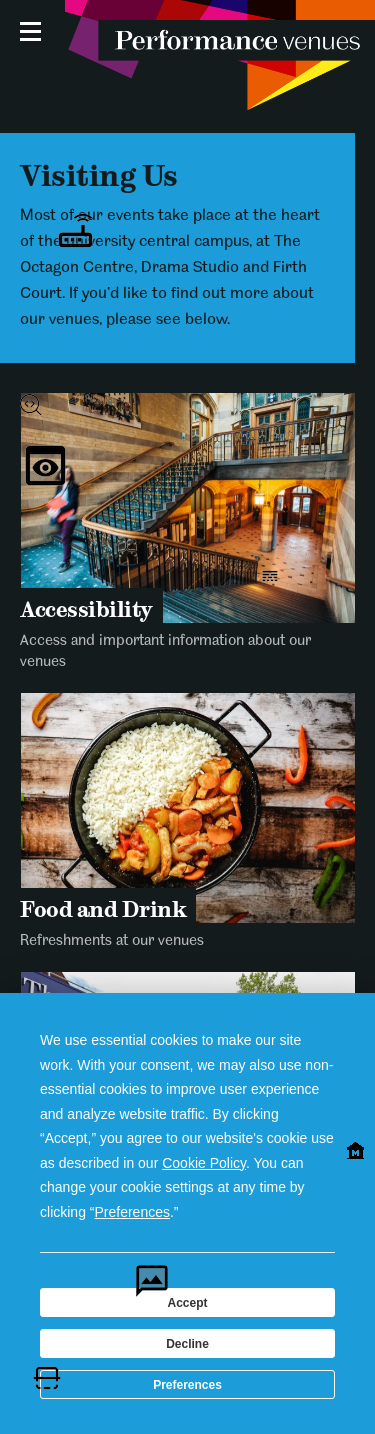 The height and width of the screenshot is (1434, 375). Describe the element at coordinates (75, 230) in the screenshot. I see `access router or network settings` at that location.